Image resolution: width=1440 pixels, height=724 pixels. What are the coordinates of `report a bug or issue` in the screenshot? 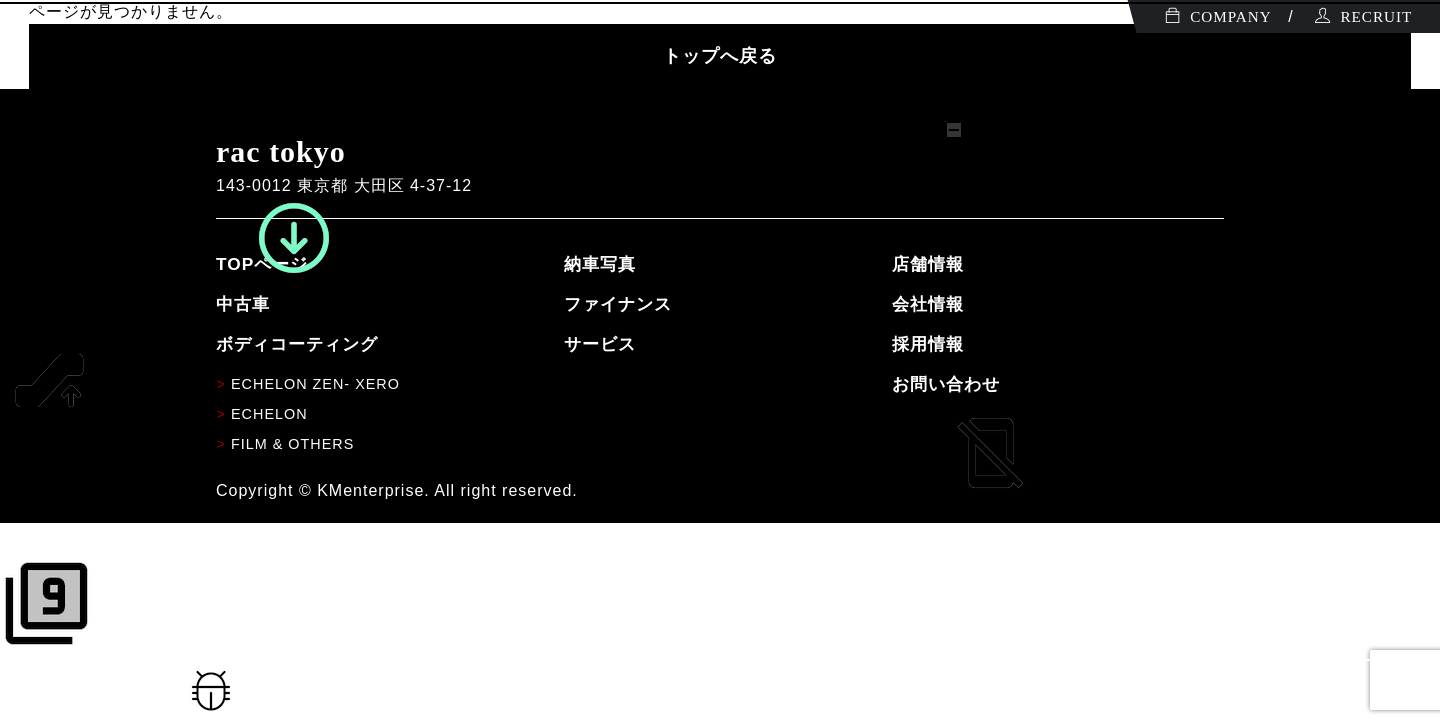 It's located at (211, 690).